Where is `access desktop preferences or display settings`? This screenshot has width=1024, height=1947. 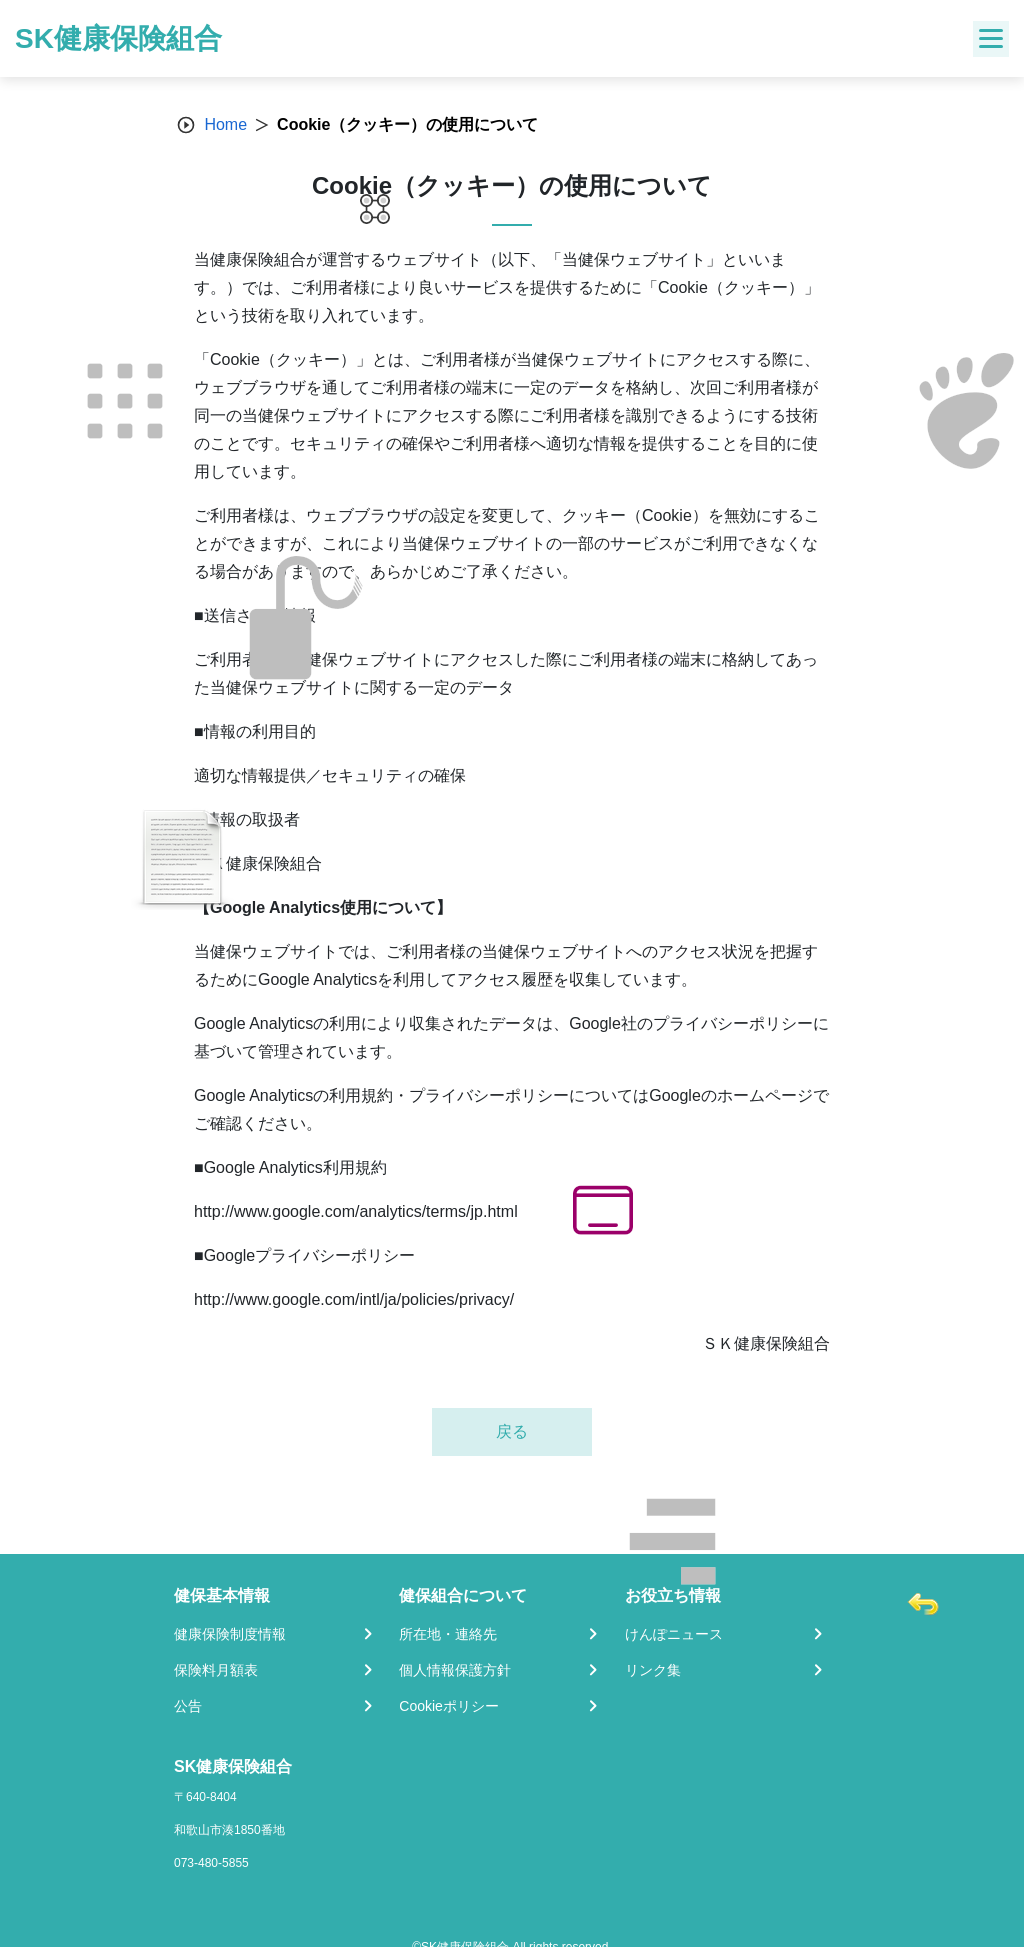 access desktop preferences or display settings is located at coordinates (603, 1212).